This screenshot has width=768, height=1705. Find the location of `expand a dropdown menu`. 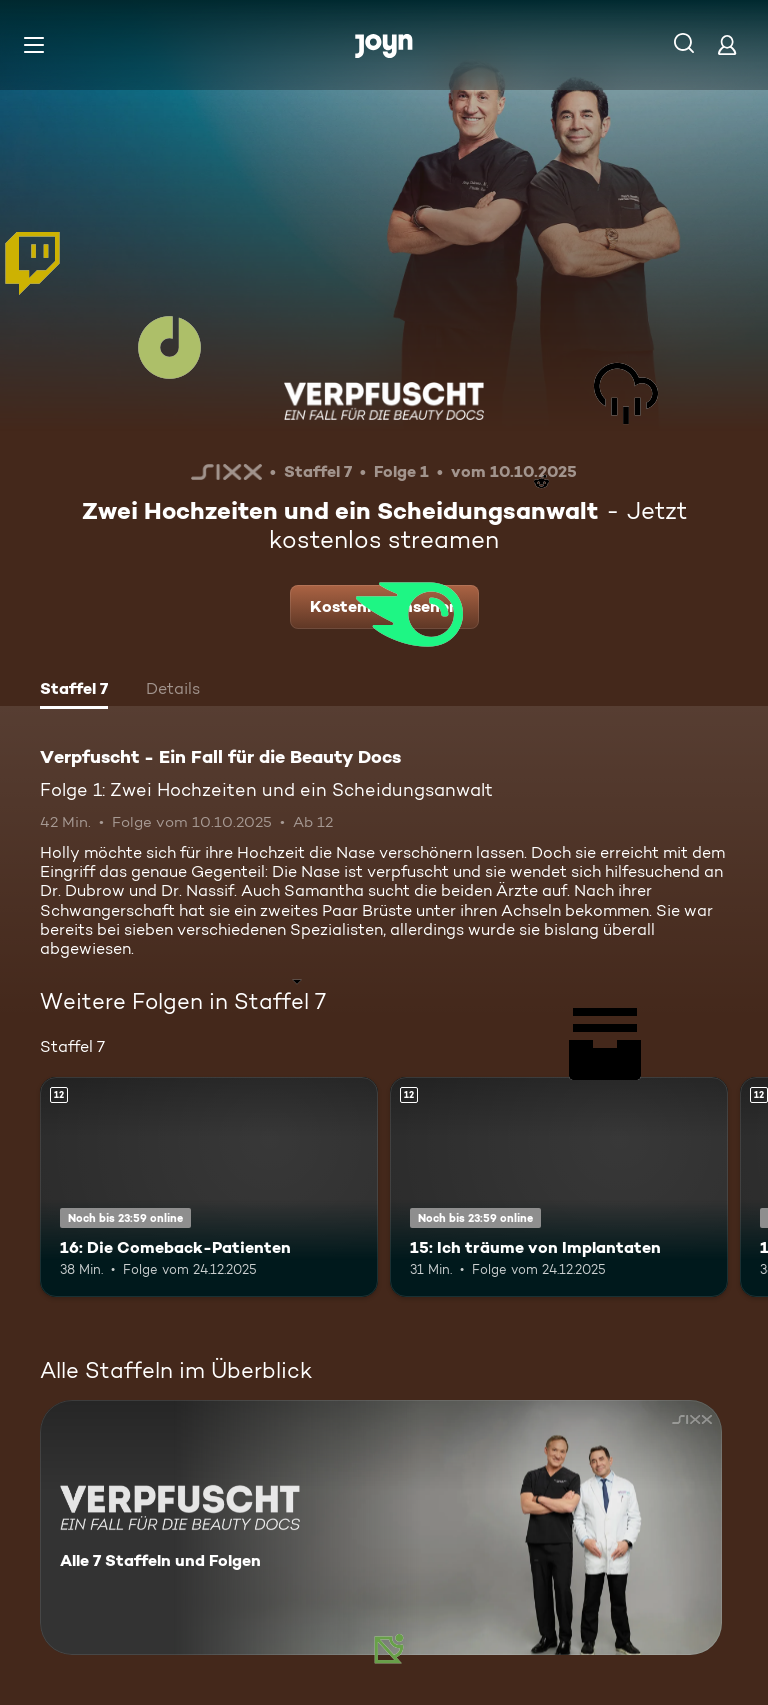

expand a dropdown menu is located at coordinates (297, 982).